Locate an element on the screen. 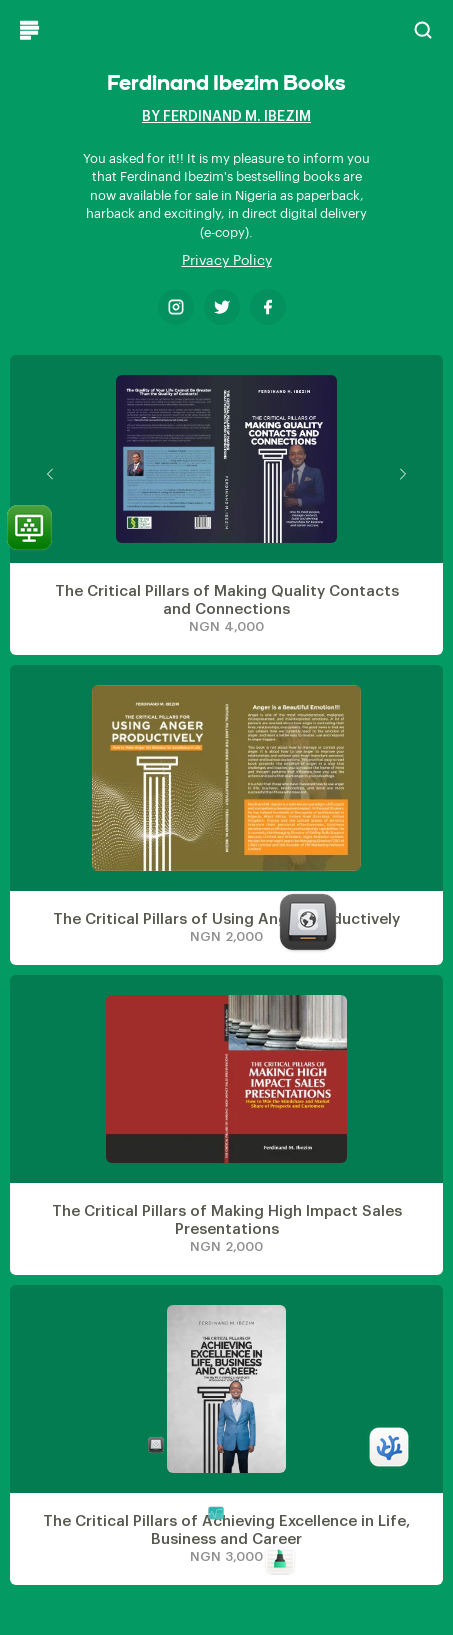 The width and height of the screenshot is (453, 1635). configure iSCSI network storage settings is located at coordinates (308, 922).